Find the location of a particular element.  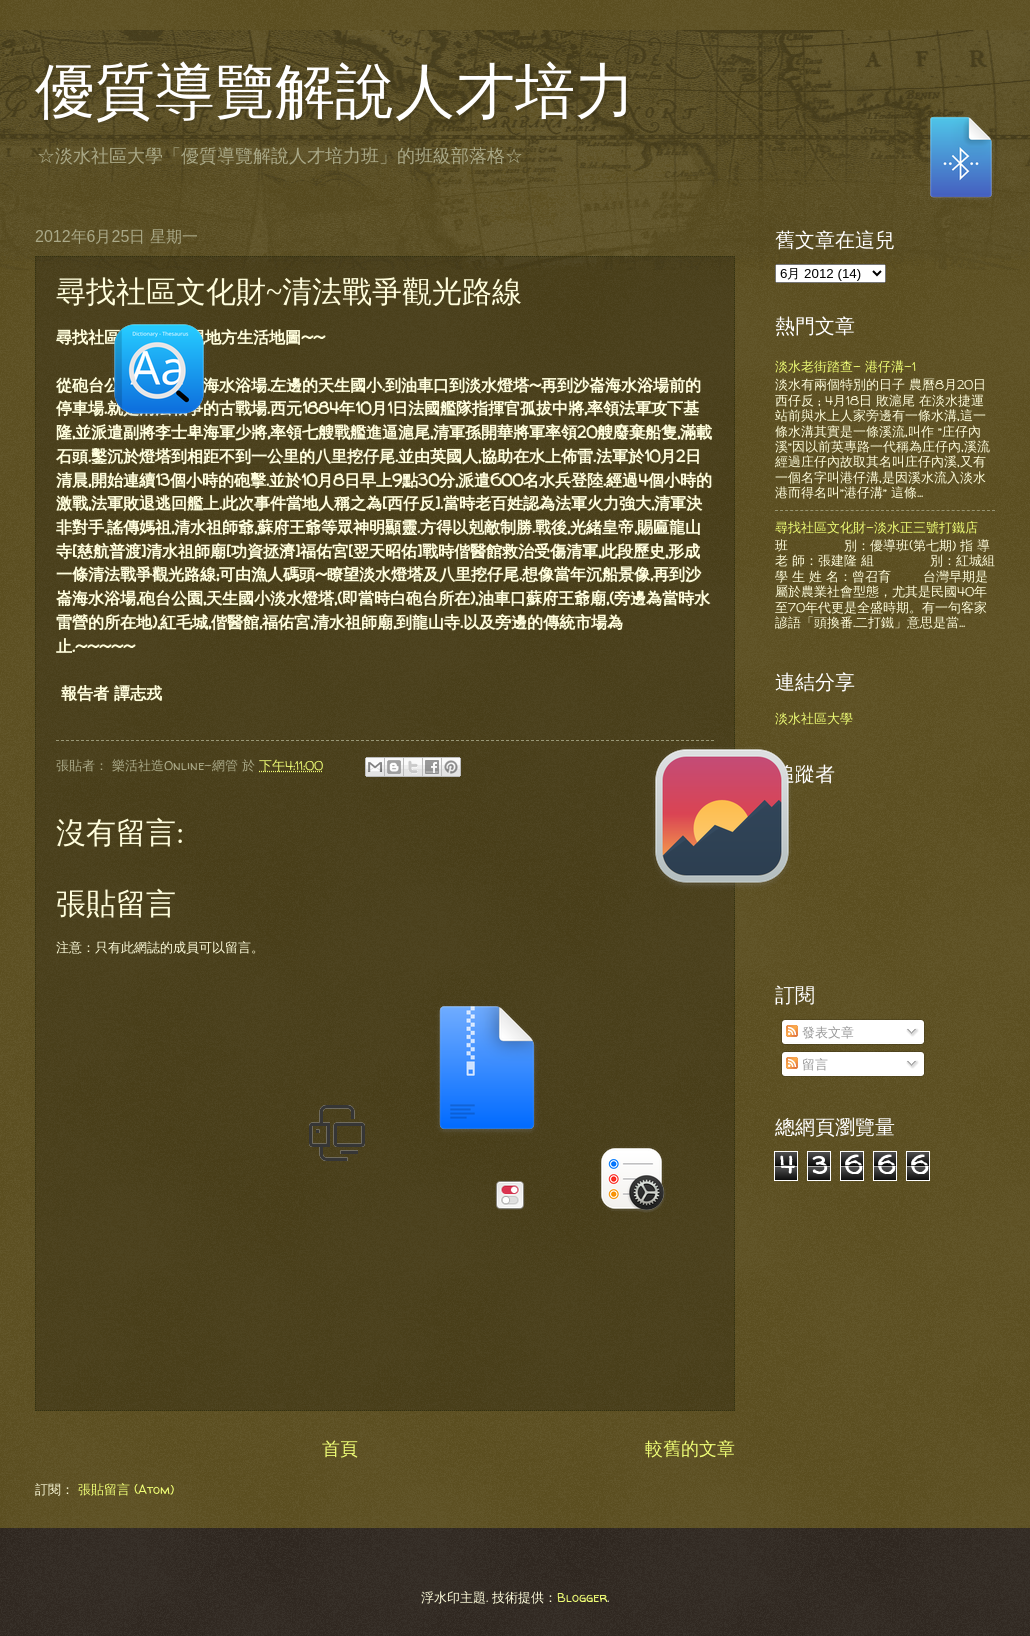

manage connected devices and peripherals is located at coordinates (337, 1133).